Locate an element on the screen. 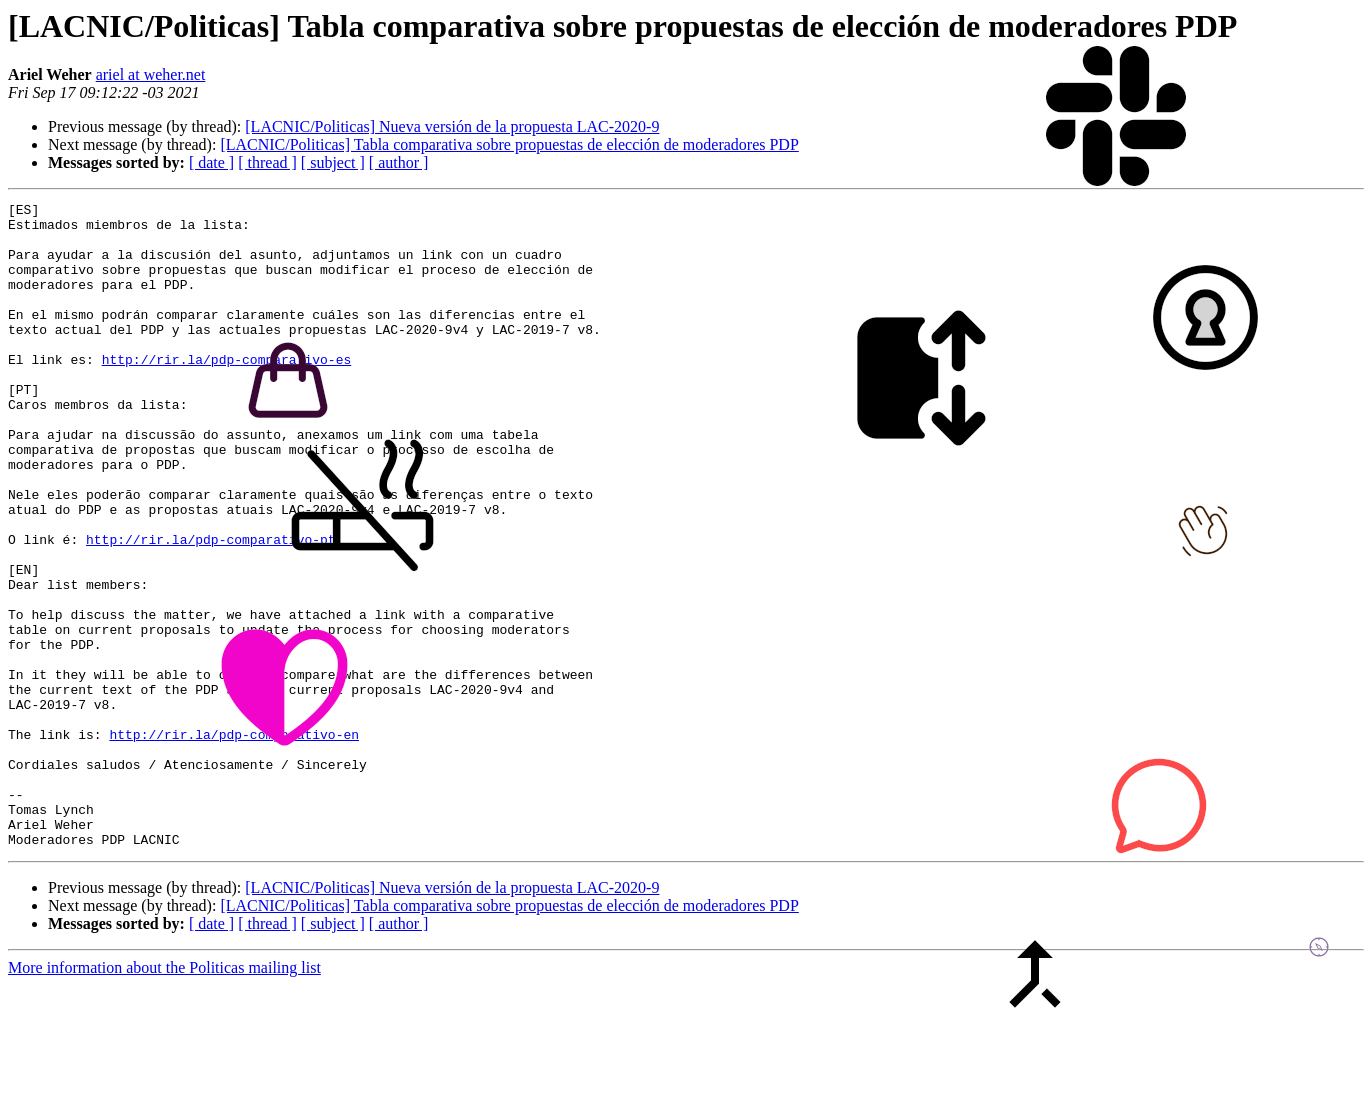  greet or welcome new users is located at coordinates (1203, 530).